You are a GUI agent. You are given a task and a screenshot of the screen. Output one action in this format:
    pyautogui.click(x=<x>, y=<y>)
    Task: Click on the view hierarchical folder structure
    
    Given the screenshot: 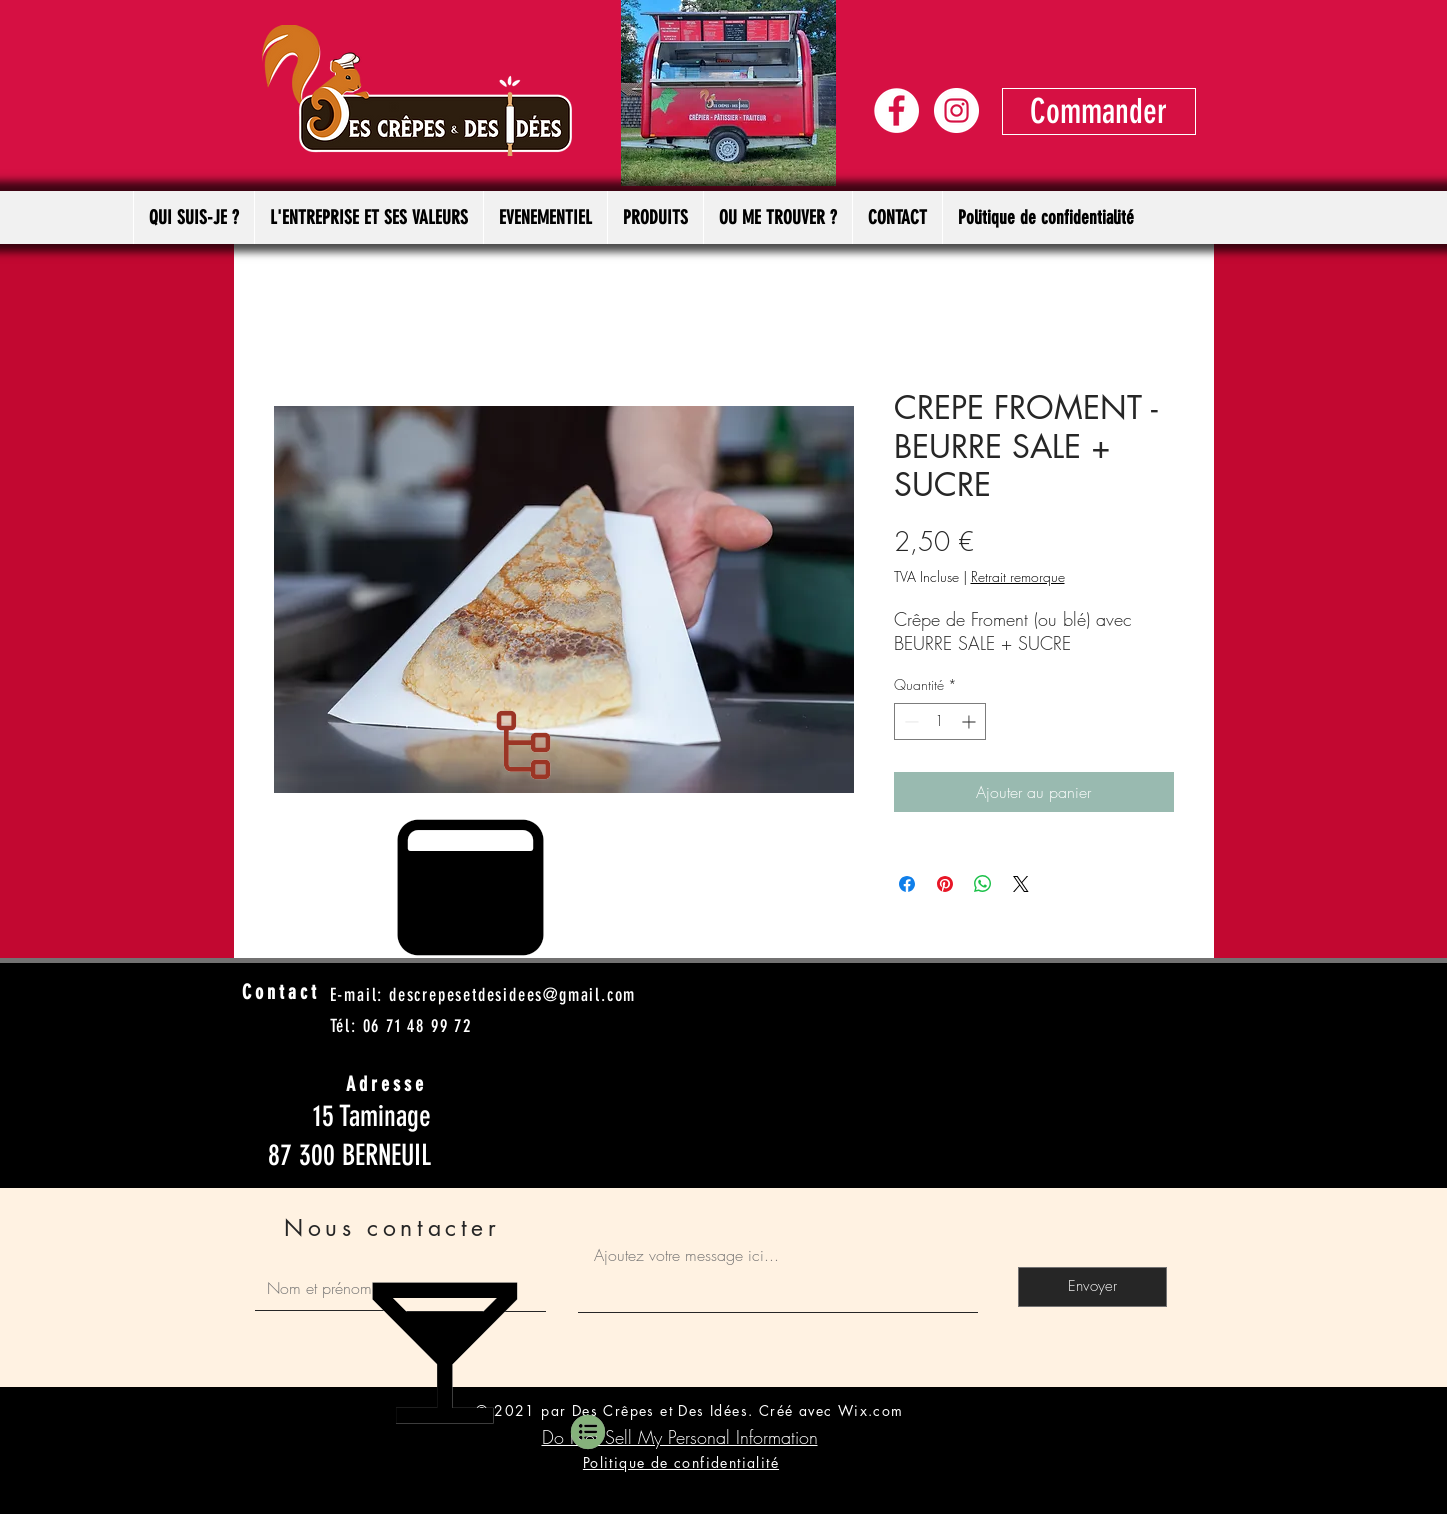 What is the action you would take?
    pyautogui.click(x=521, y=745)
    